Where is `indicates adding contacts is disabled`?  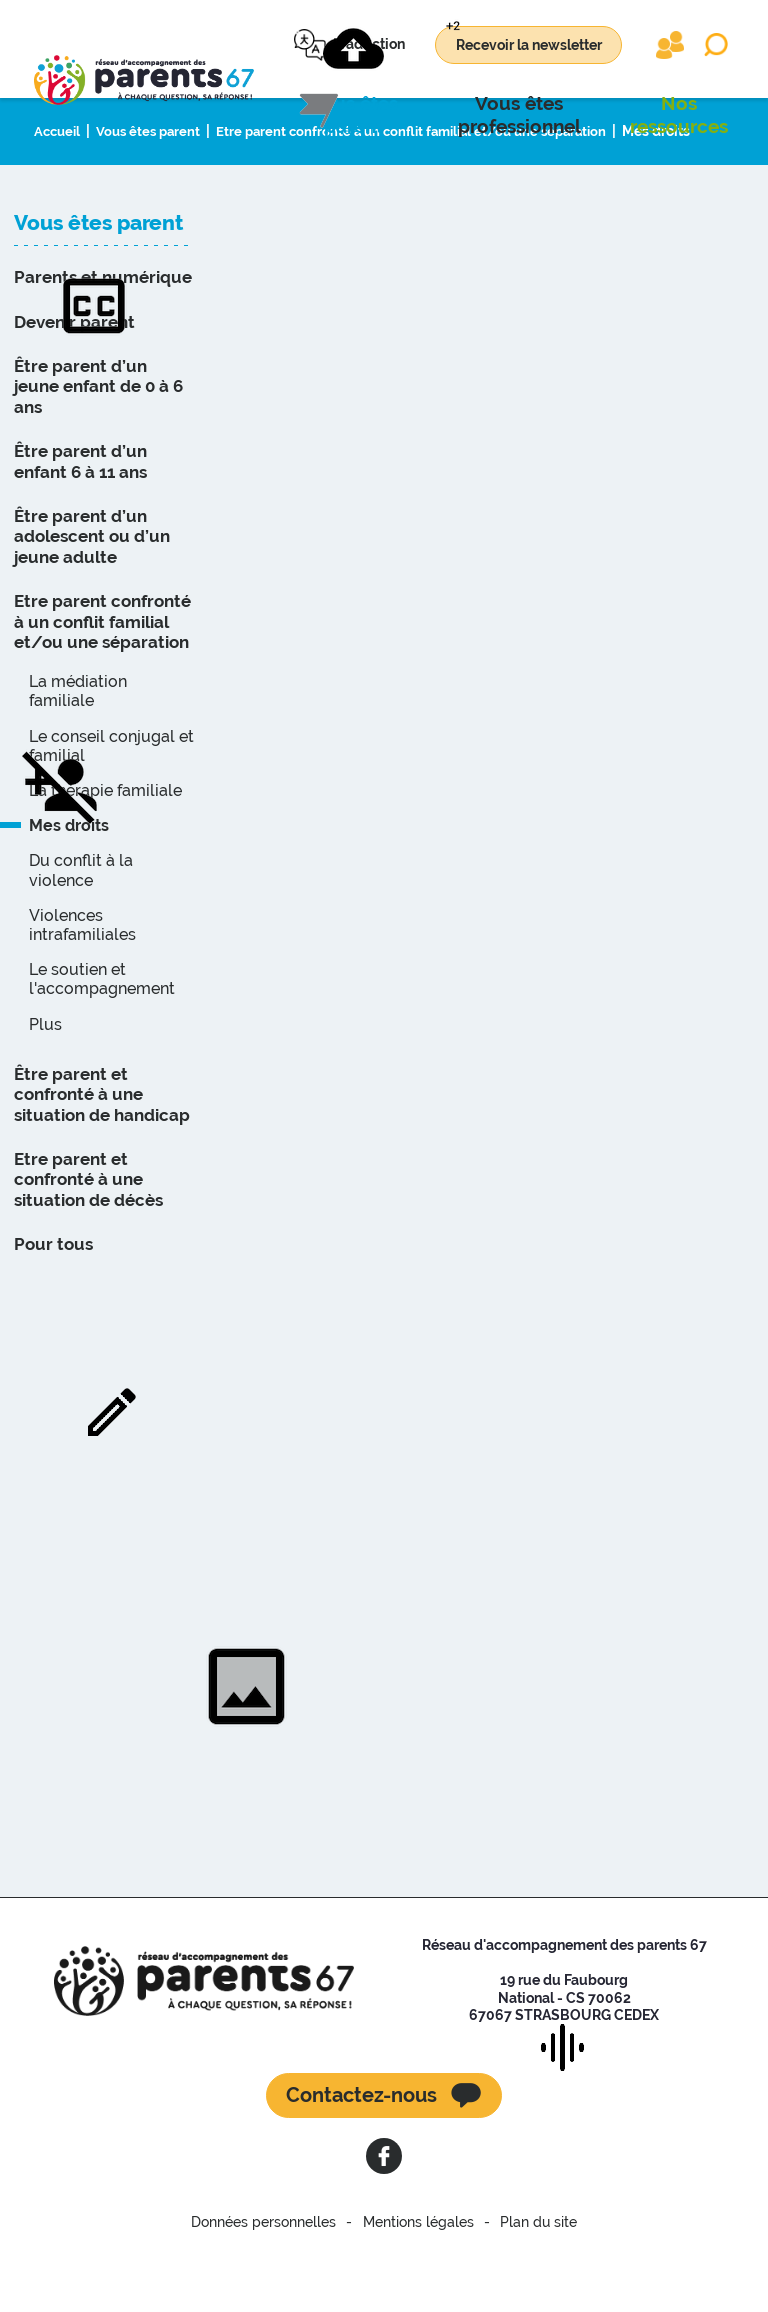
indicates adding contacts is disabled is located at coordinates (61, 785).